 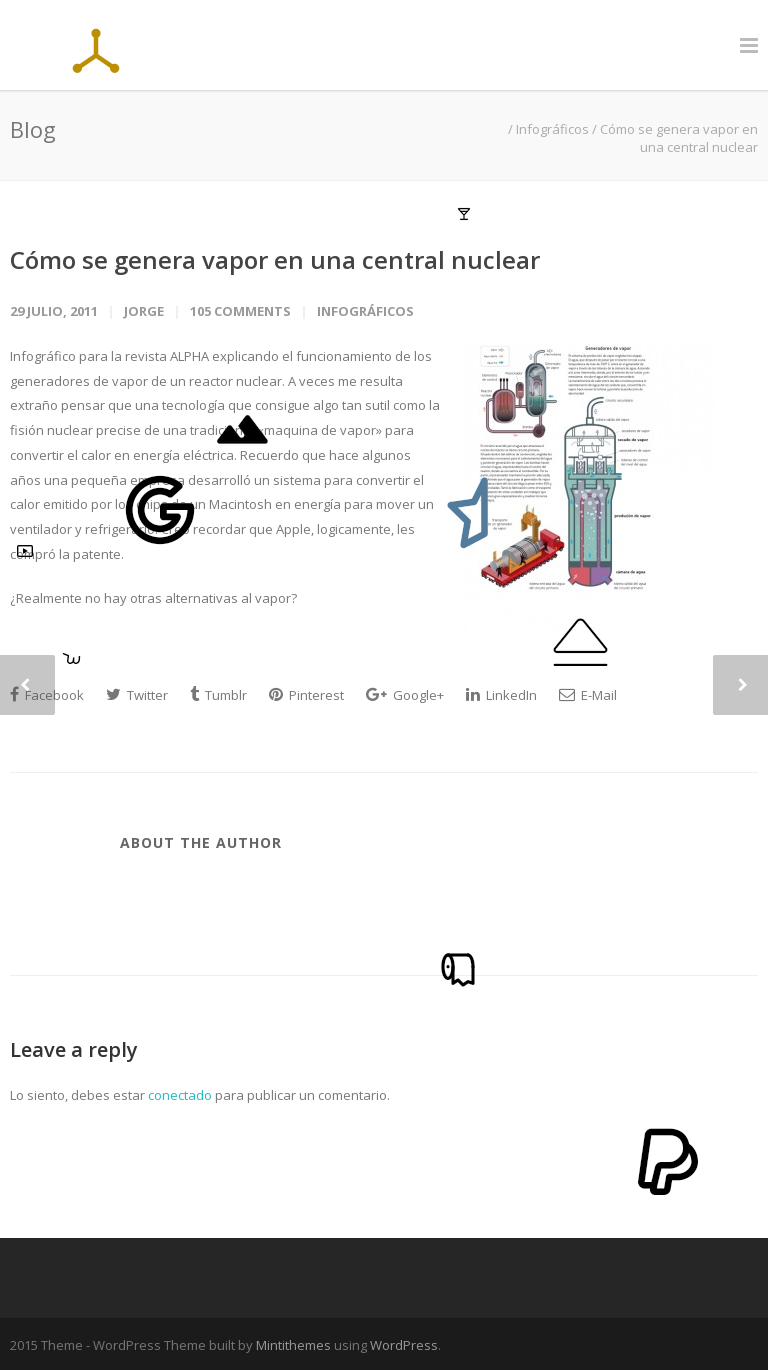 I want to click on sign in with Google, so click(x=160, y=510).